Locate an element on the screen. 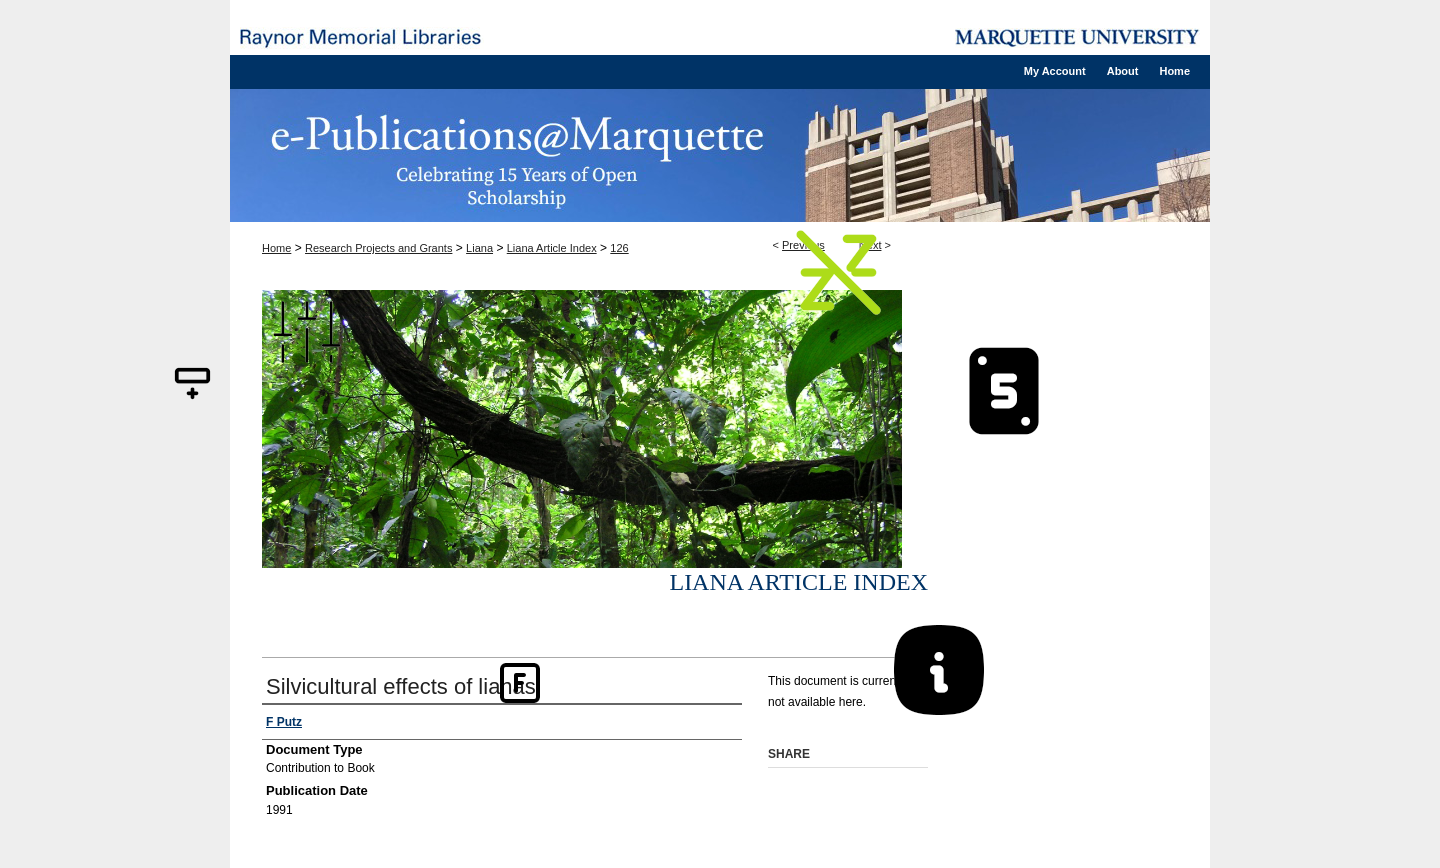 Image resolution: width=1440 pixels, height=868 pixels. view more information or details is located at coordinates (939, 670).